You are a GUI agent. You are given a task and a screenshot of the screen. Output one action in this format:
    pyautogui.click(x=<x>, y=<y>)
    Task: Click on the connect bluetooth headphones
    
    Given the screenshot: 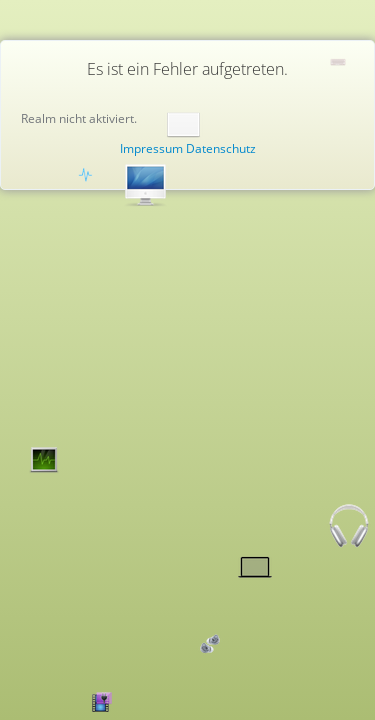 What is the action you would take?
    pyautogui.click(x=349, y=526)
    